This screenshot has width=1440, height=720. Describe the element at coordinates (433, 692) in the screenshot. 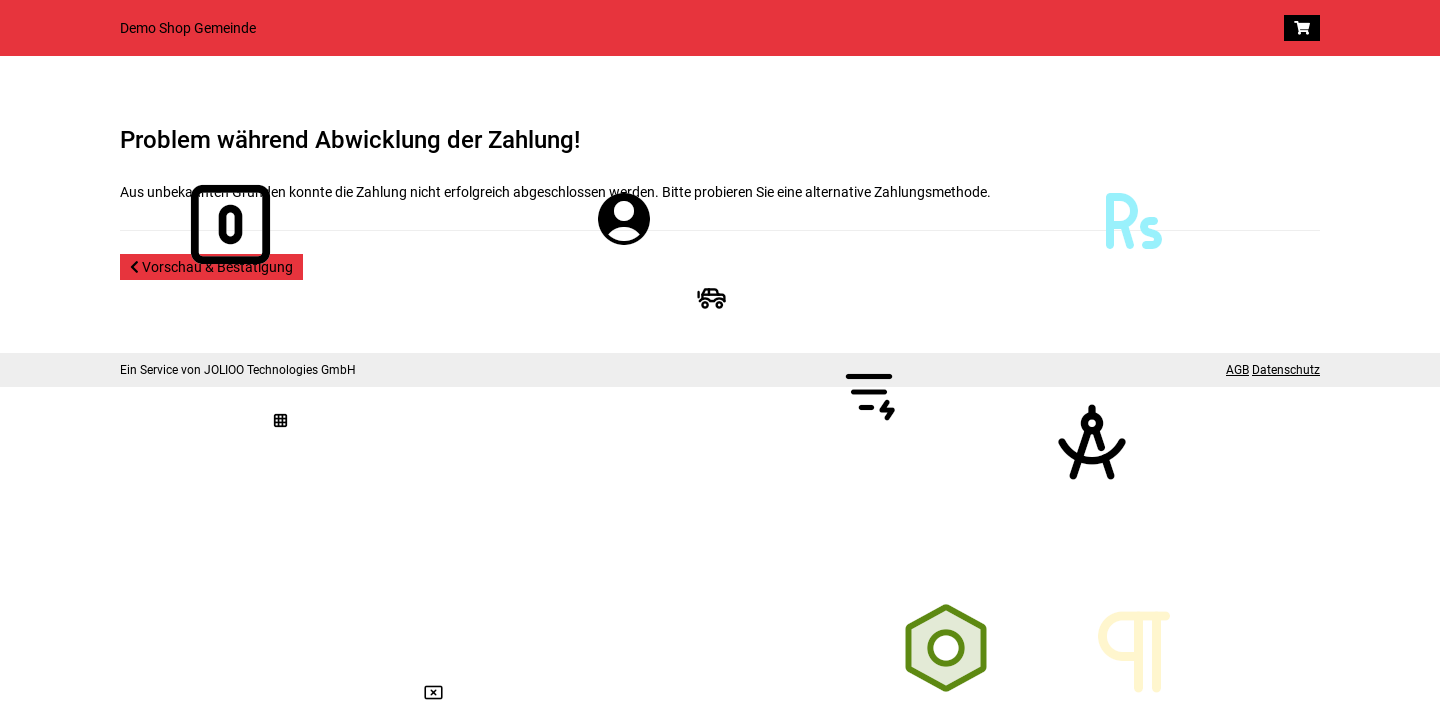

I see `close or dismiss a window` at that location.